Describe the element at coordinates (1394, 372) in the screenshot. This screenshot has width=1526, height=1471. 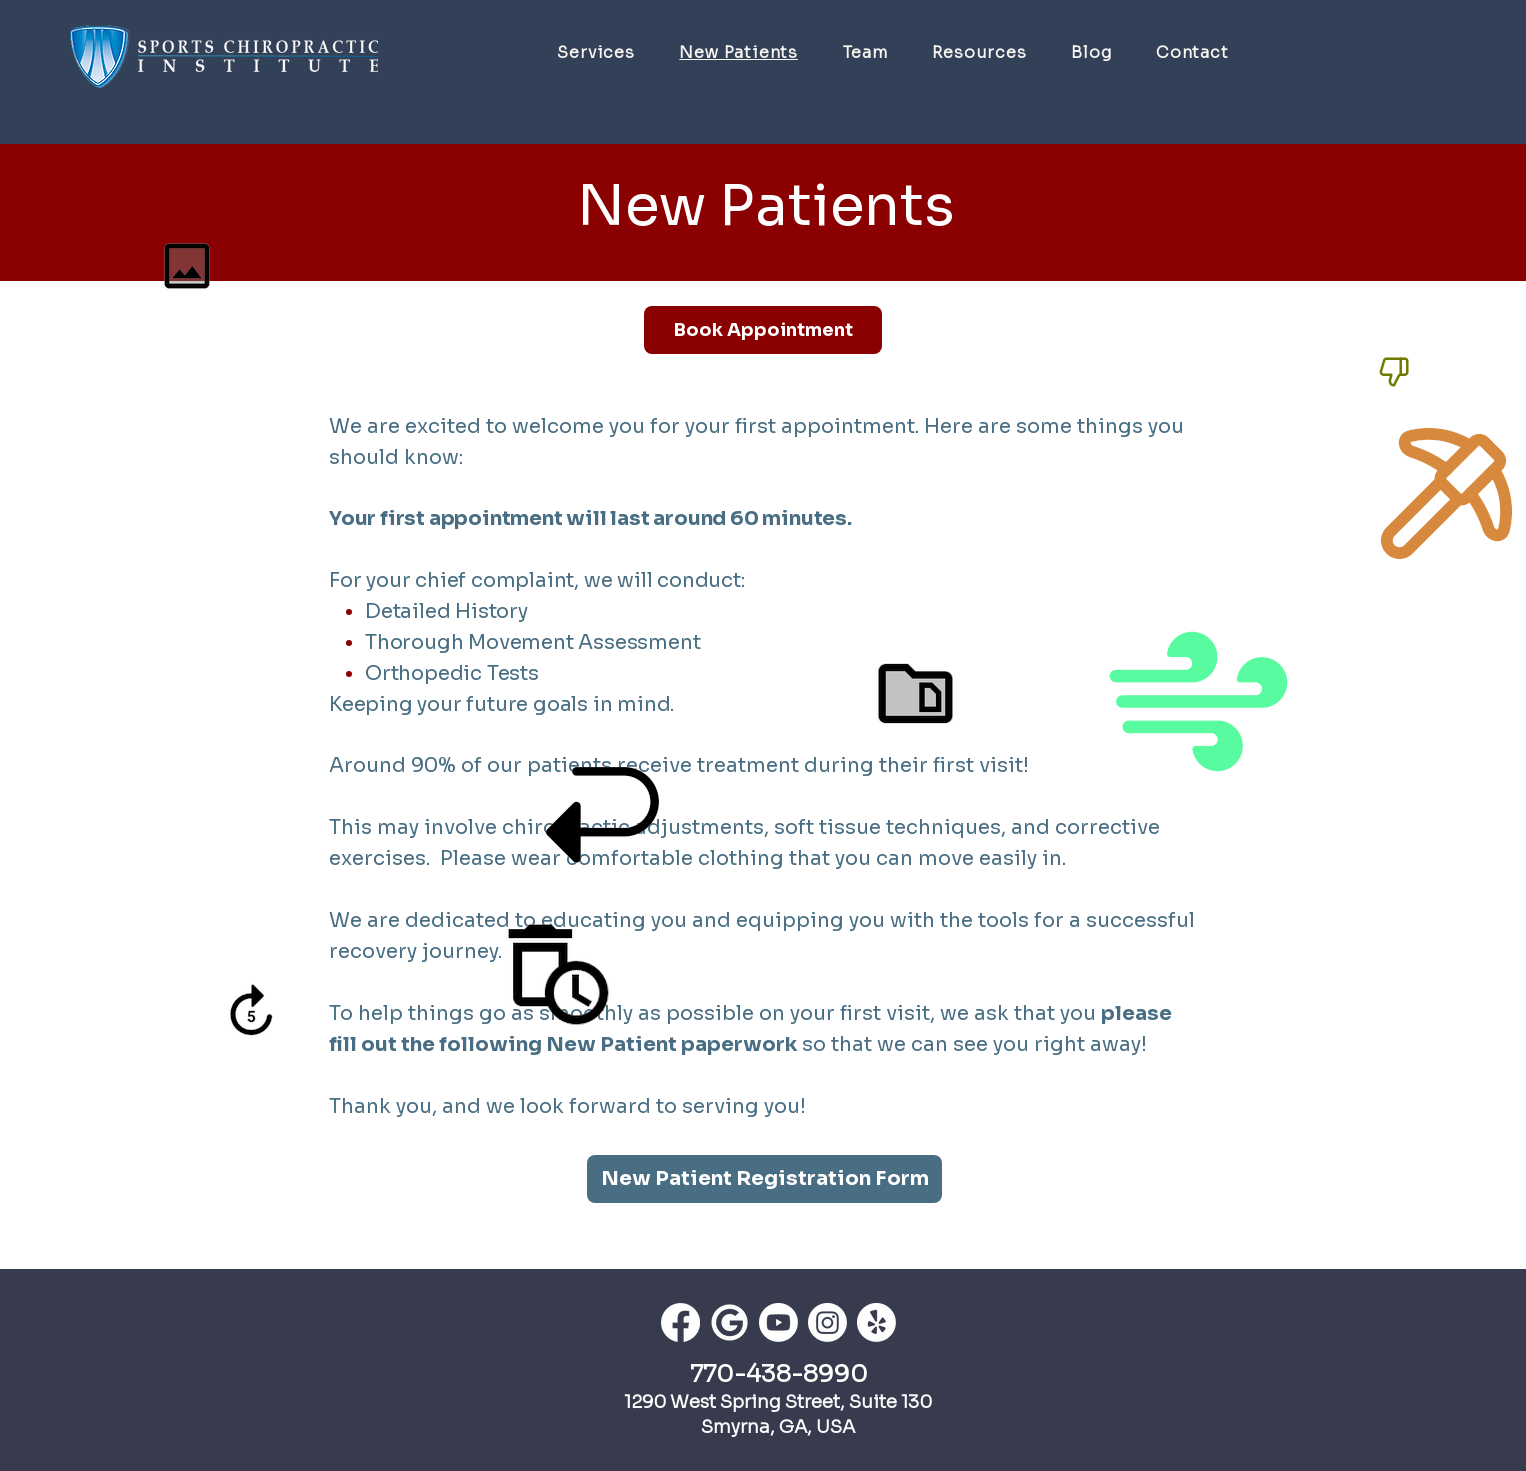
I see `dislike or downvote content` at that location.